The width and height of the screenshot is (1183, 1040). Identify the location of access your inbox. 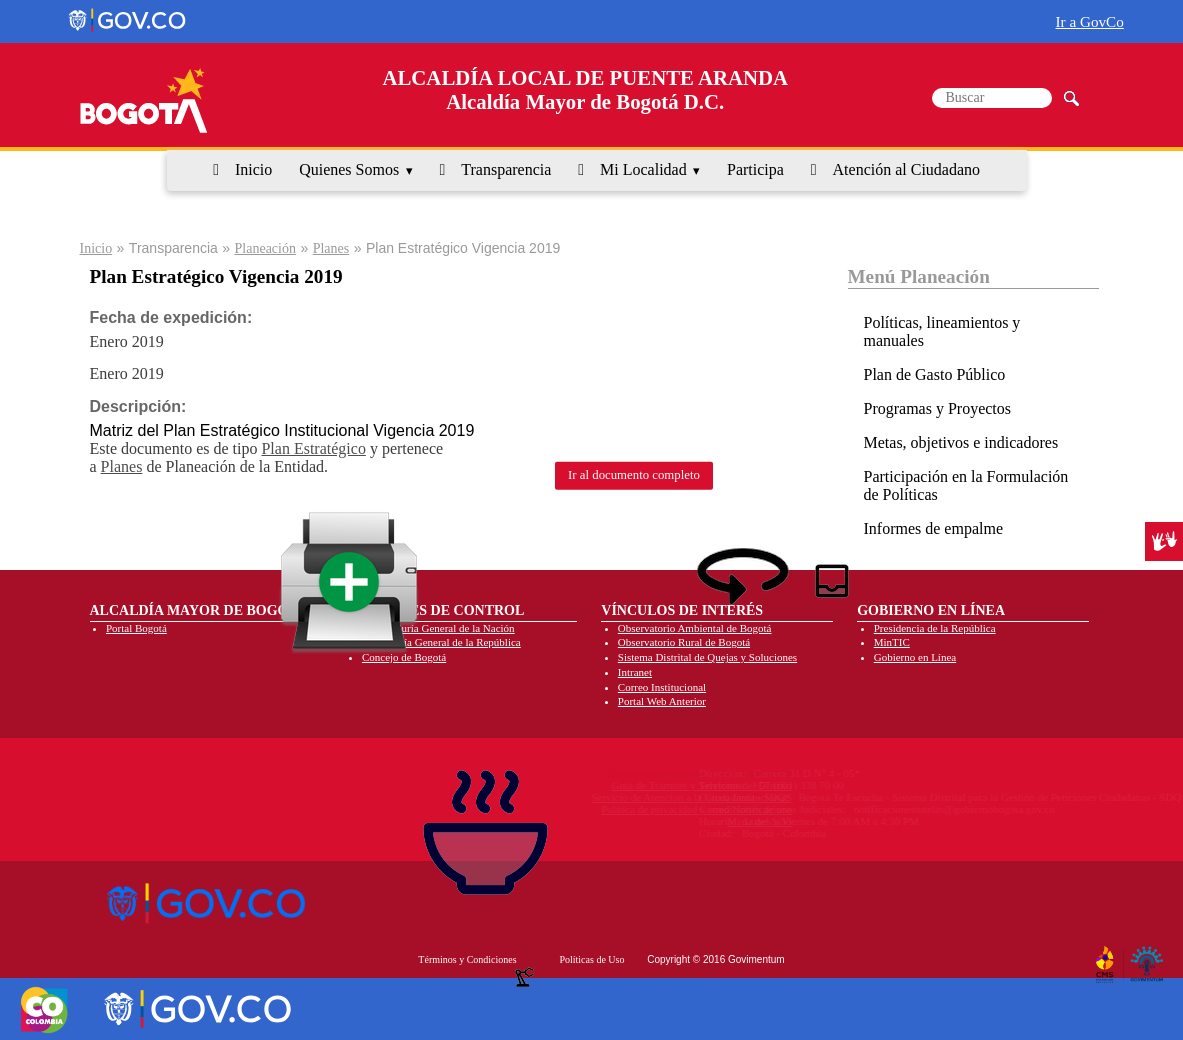
(832, 581).